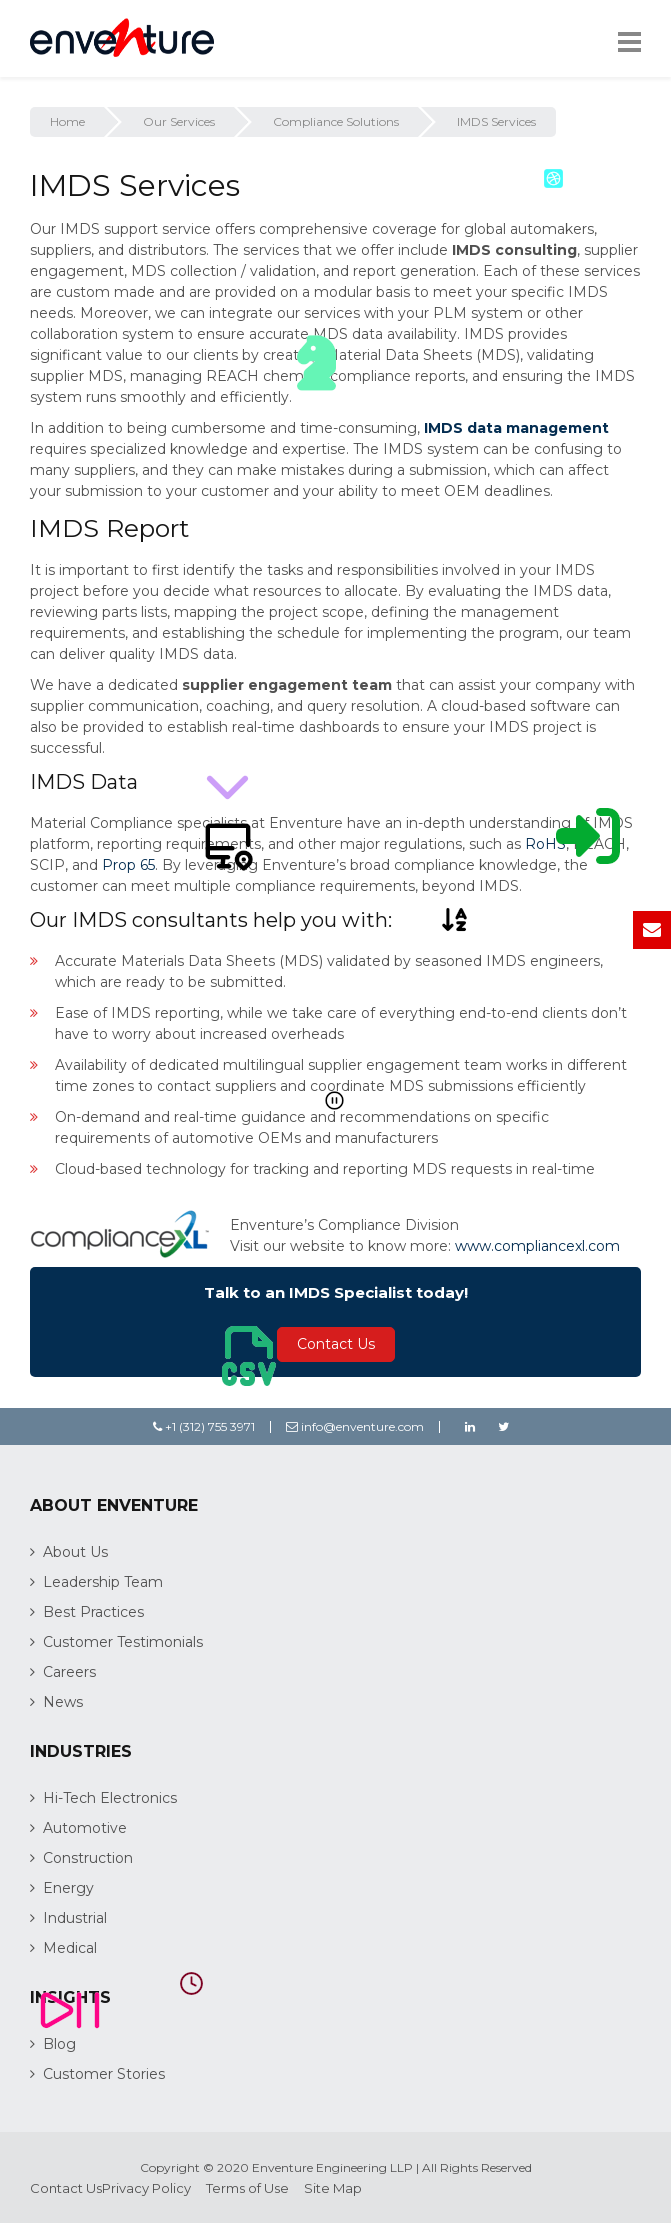 The height and width of the screenshot is (2223, 671). Describe the element at coordinates (454, 919) in the screenshot. I see `sort list alphabetically A to Z` at that location.